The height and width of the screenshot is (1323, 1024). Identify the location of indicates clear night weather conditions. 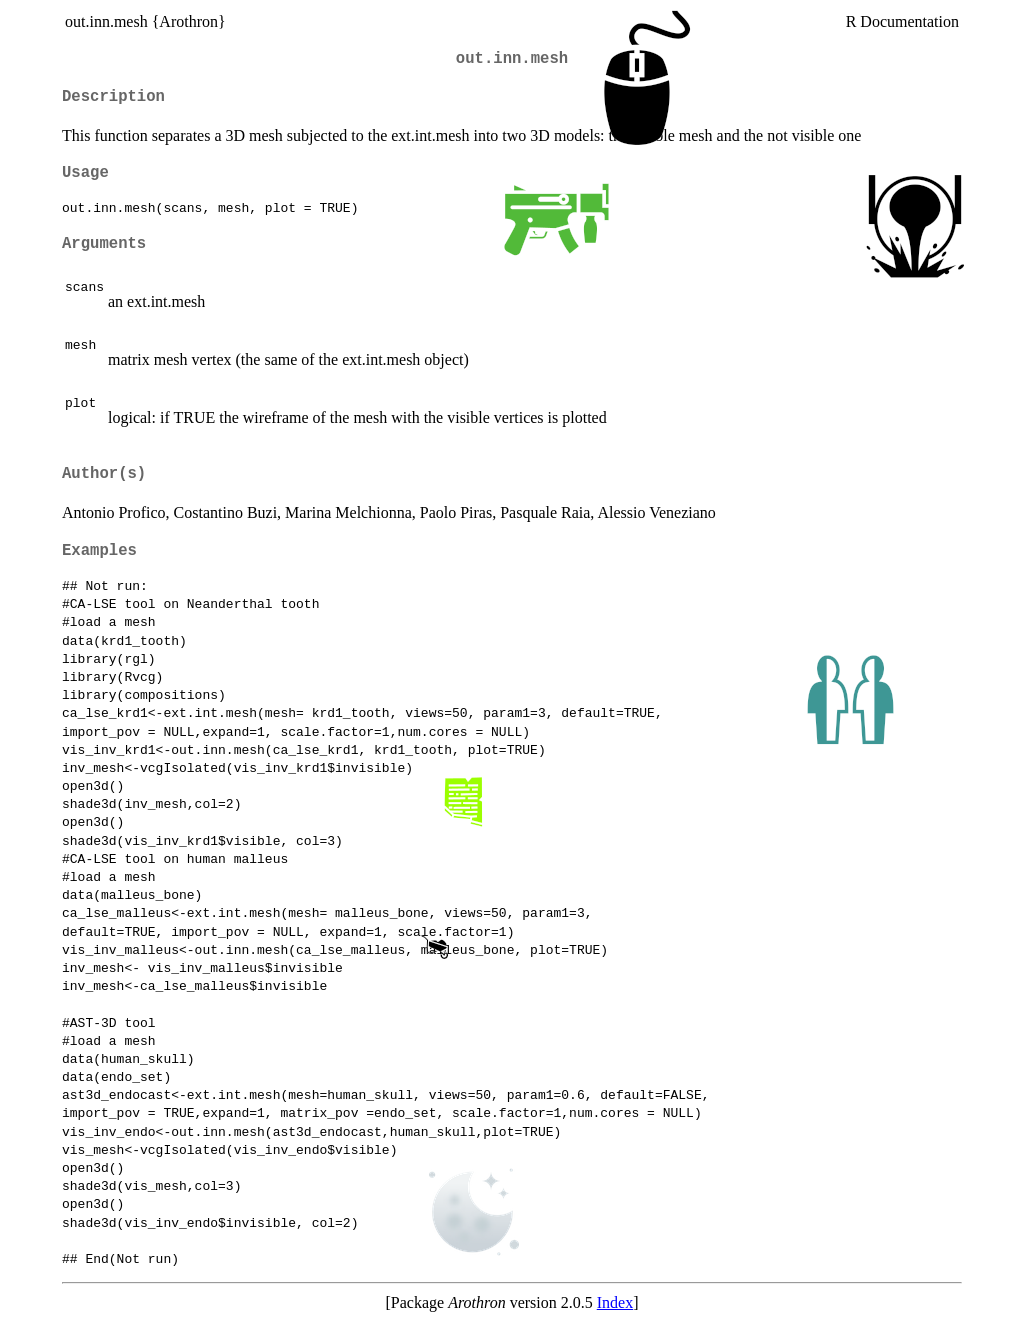
(474, 1212).